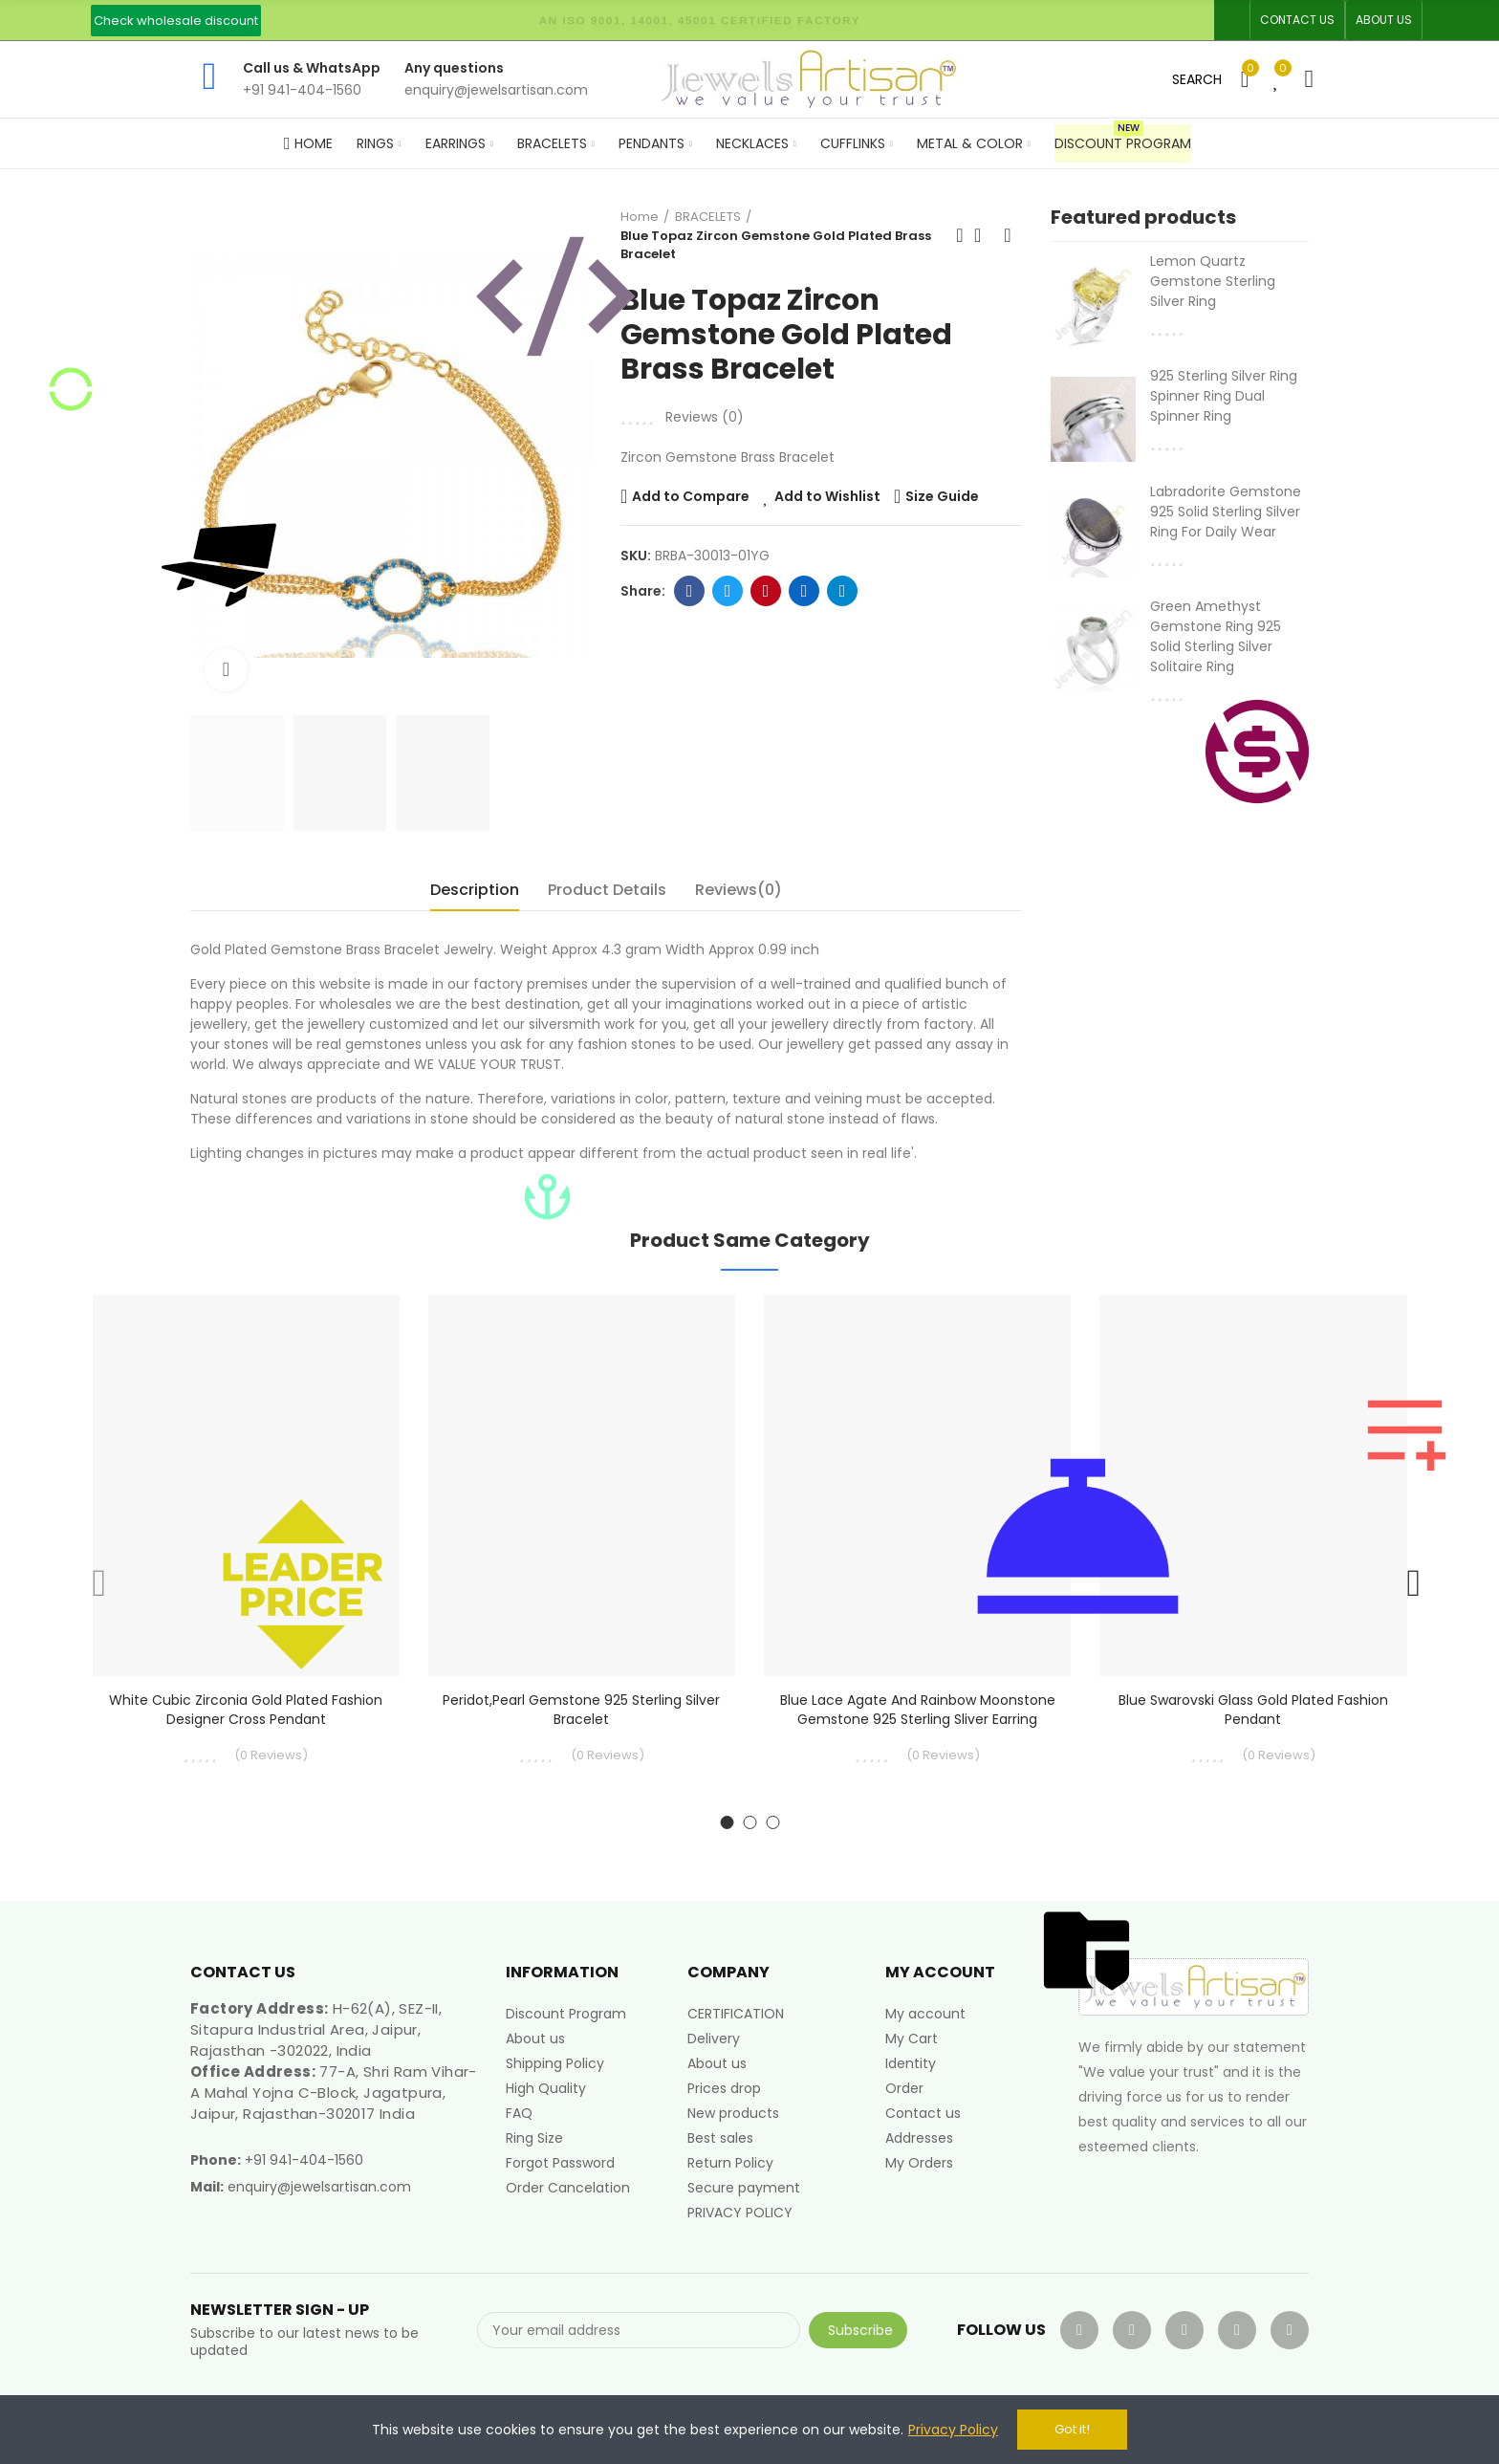 The image size is (1499, 2464). What do you see at coordinates (1257, 752) in the screenshot?
I see `currency exchange or conversion` at bounding box center [1257, 752].